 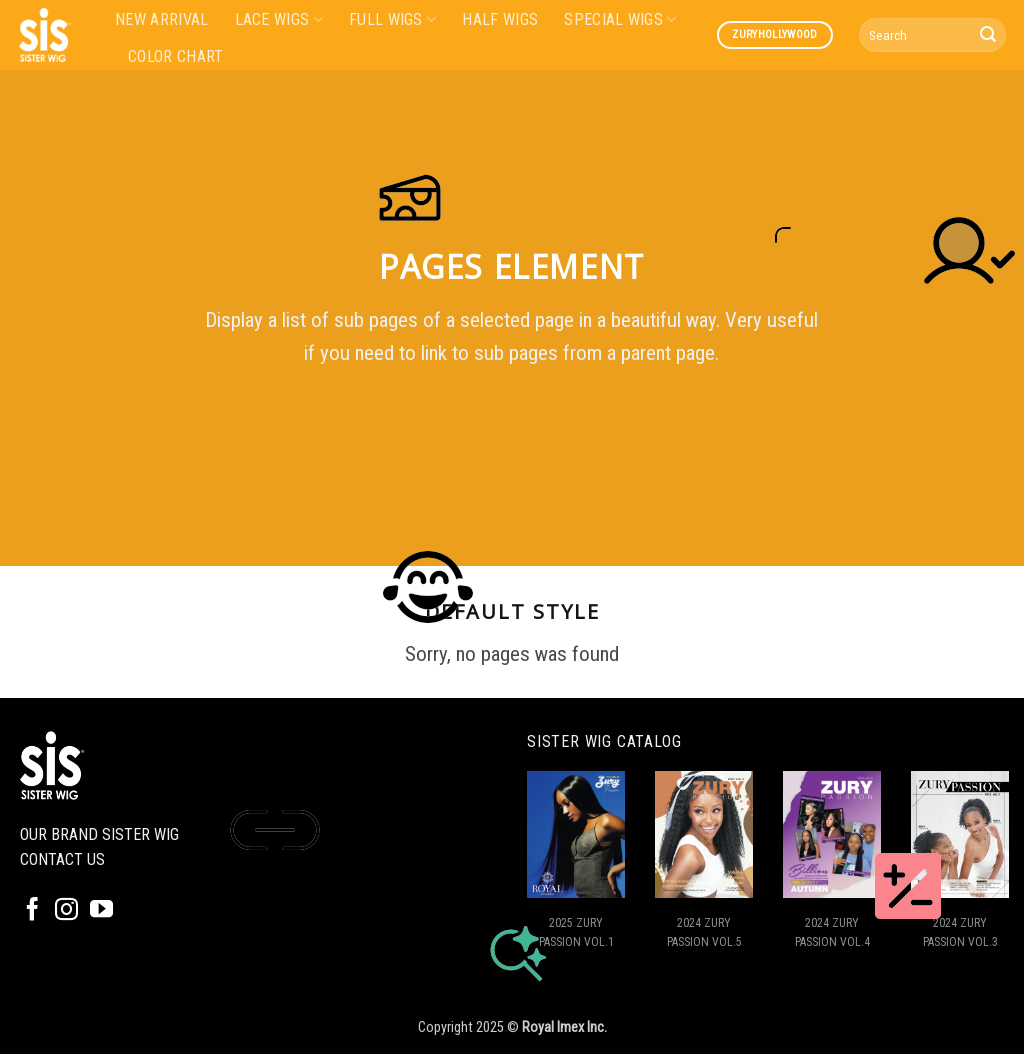 I want to click on toggle between adding and subtracting values, so click(x=908, y=886).